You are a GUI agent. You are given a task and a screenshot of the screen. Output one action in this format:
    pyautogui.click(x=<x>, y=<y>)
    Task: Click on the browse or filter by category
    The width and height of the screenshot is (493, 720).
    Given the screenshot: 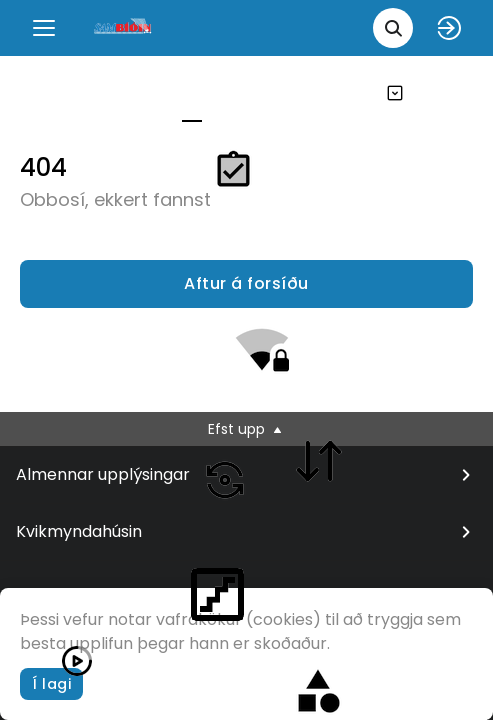 What is the action you would take?
    pyautogui.click(x=318, y=691)
    